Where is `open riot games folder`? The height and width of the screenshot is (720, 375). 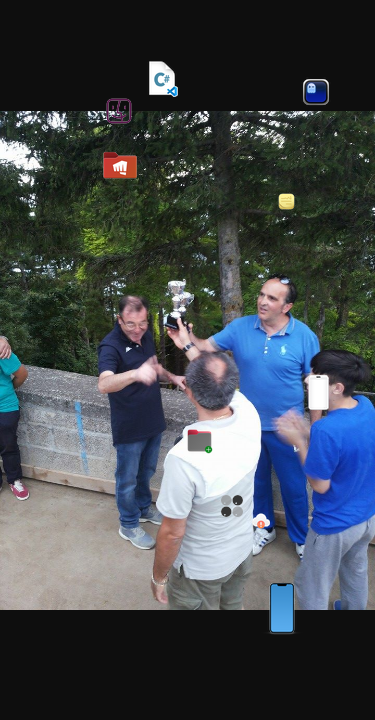
open riot games folder is located at coordinates (120, 166).